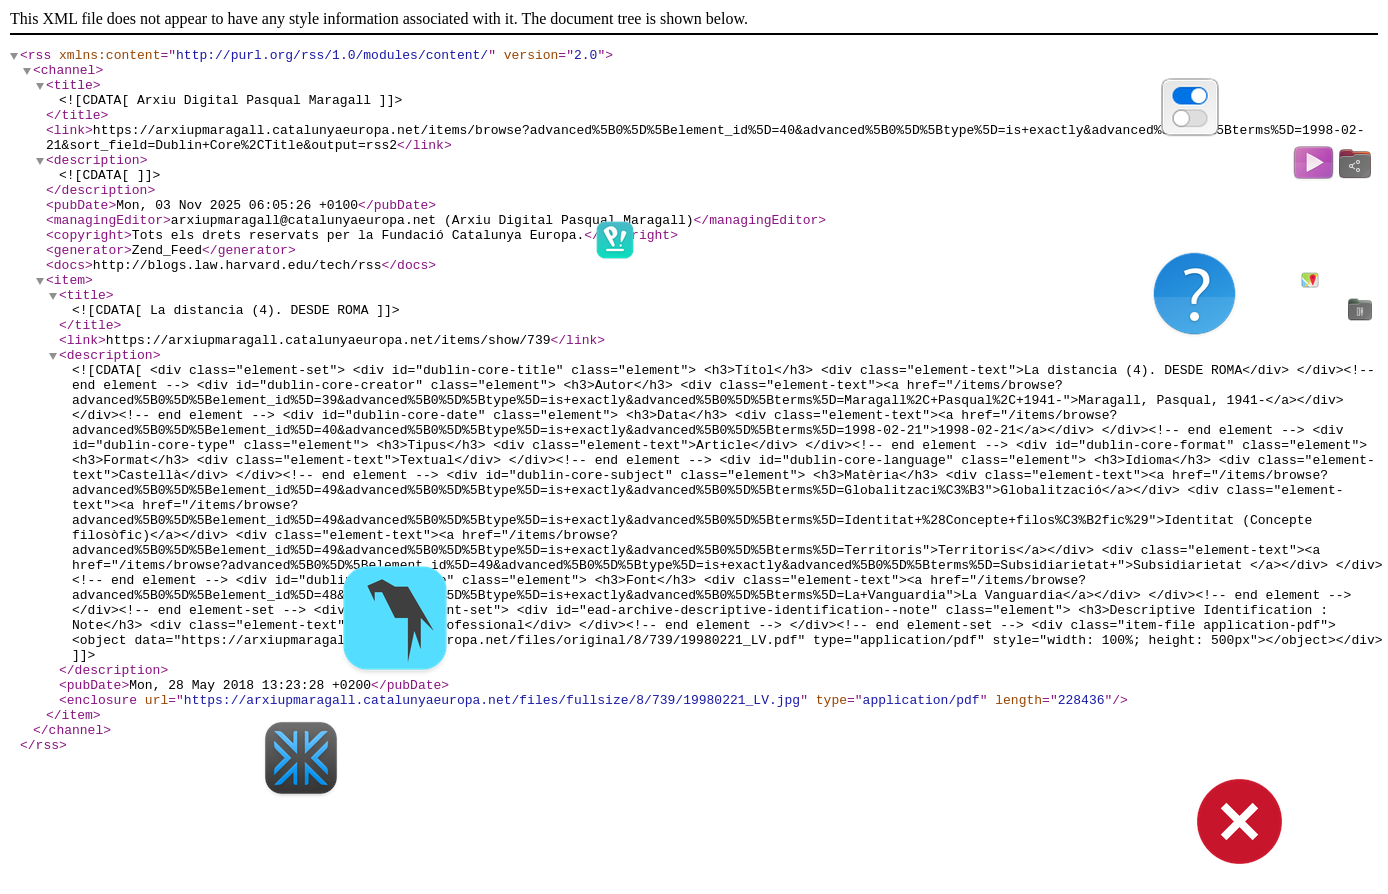  Describe the element at coordinates (1355, 163) in the screenshot. I see `access your public shared folder` at that location.